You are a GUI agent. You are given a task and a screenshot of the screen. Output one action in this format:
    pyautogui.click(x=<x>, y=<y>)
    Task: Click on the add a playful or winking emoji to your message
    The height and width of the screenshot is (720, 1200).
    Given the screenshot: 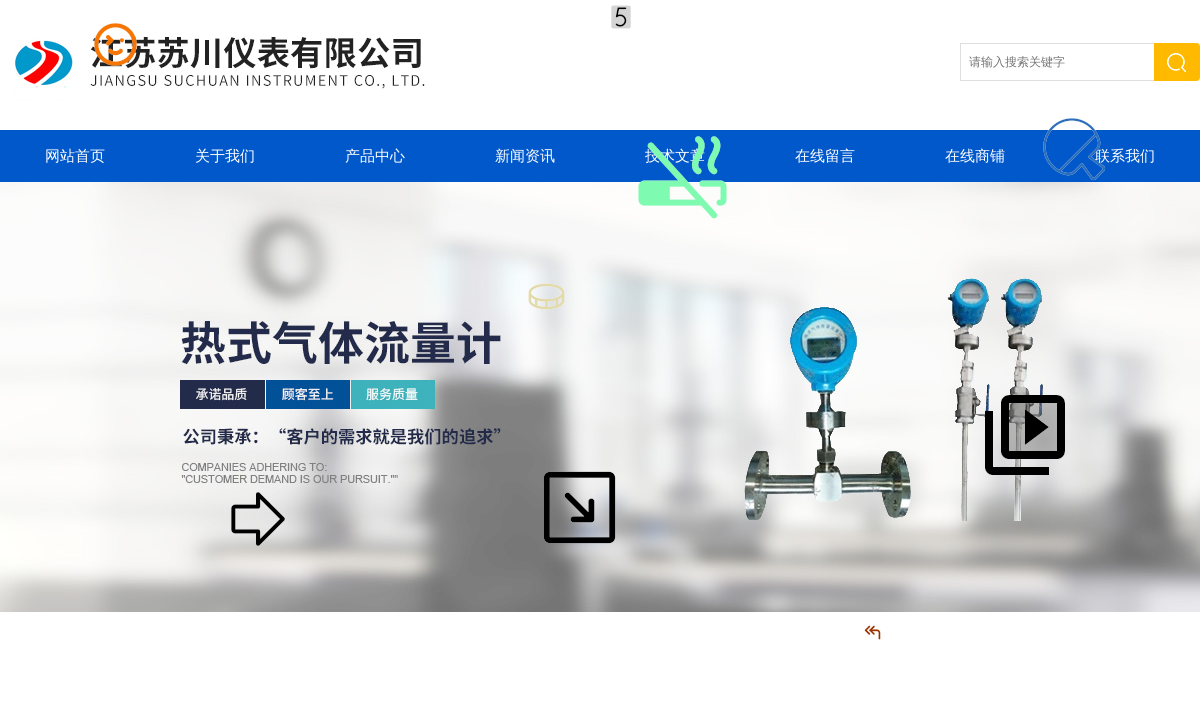 What is the action you would take?
    pyautogui.click(x=115, y=44)
    